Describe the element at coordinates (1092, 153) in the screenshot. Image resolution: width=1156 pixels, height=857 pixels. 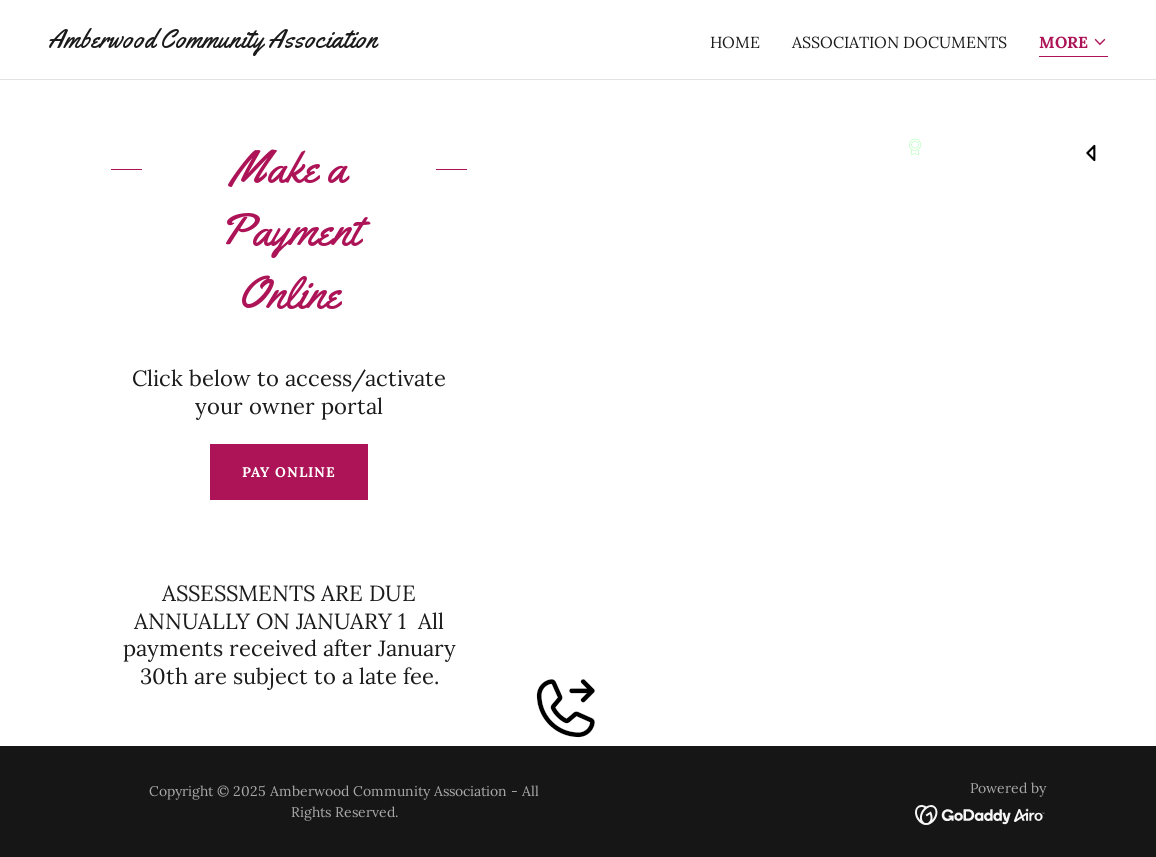
I see `go back to the previous screen` at that location.